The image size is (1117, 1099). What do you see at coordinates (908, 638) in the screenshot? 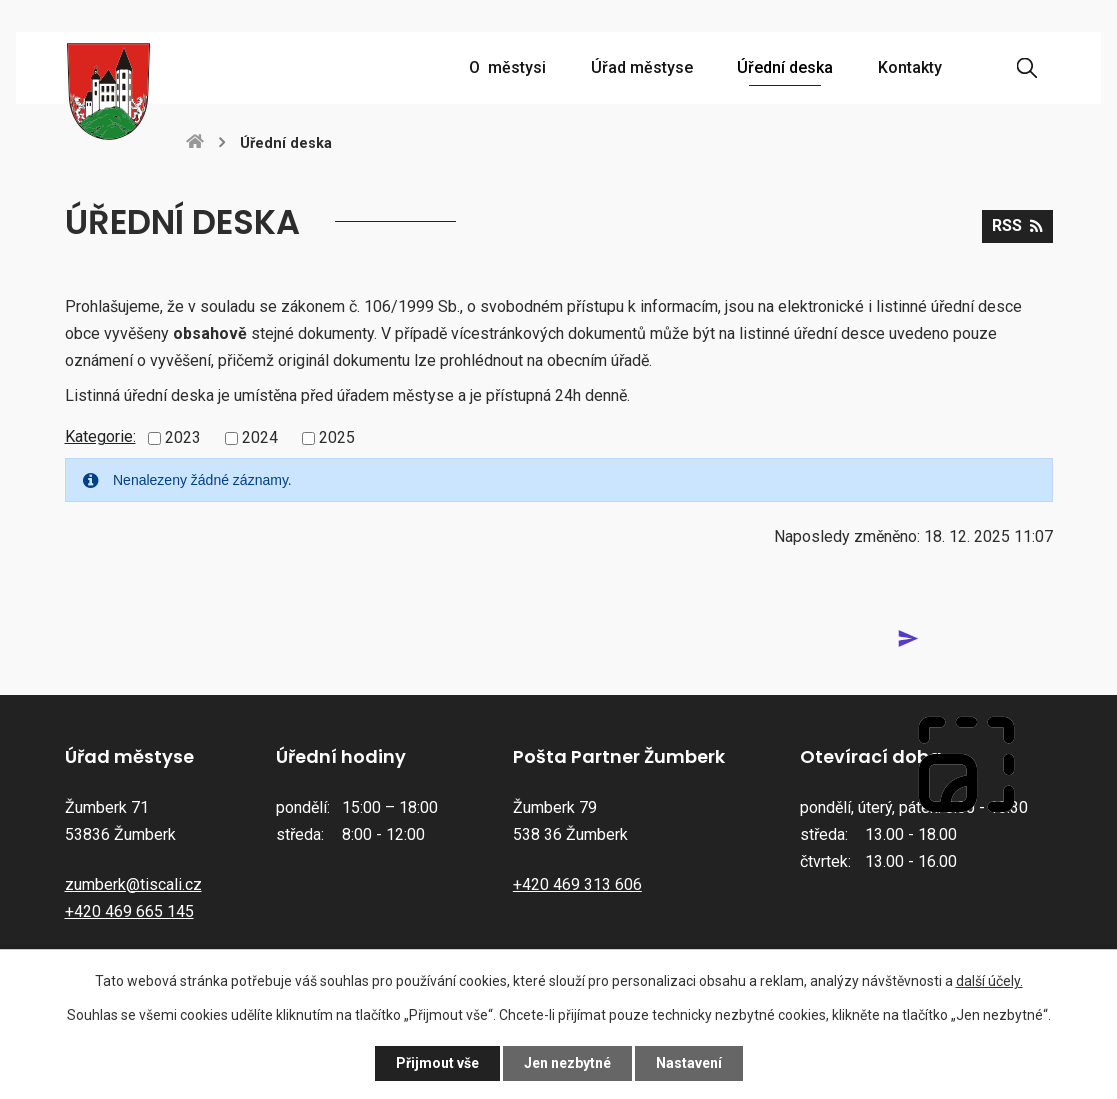
I see `send a message` at bounding box center [908, 638].